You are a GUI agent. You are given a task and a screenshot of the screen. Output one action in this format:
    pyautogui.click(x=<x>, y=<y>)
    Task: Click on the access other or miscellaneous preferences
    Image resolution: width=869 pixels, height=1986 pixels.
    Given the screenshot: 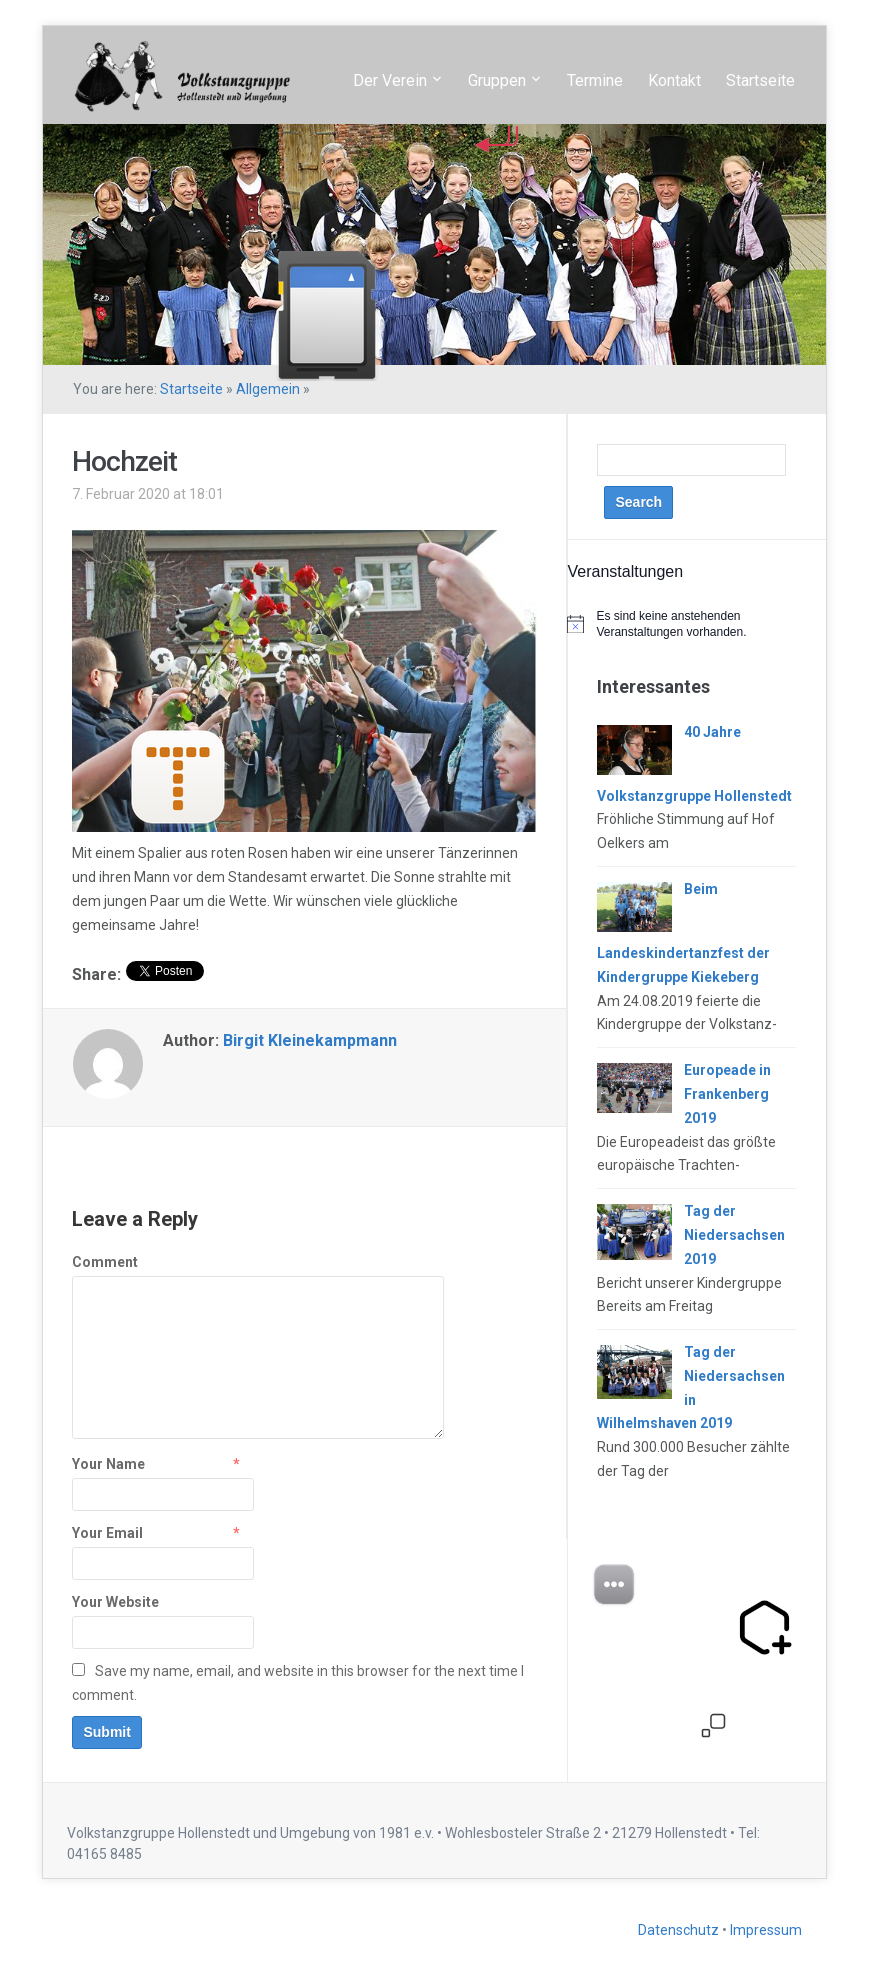 What is the action you would take?
    pyautogui.click(x=614, y=1585)
    